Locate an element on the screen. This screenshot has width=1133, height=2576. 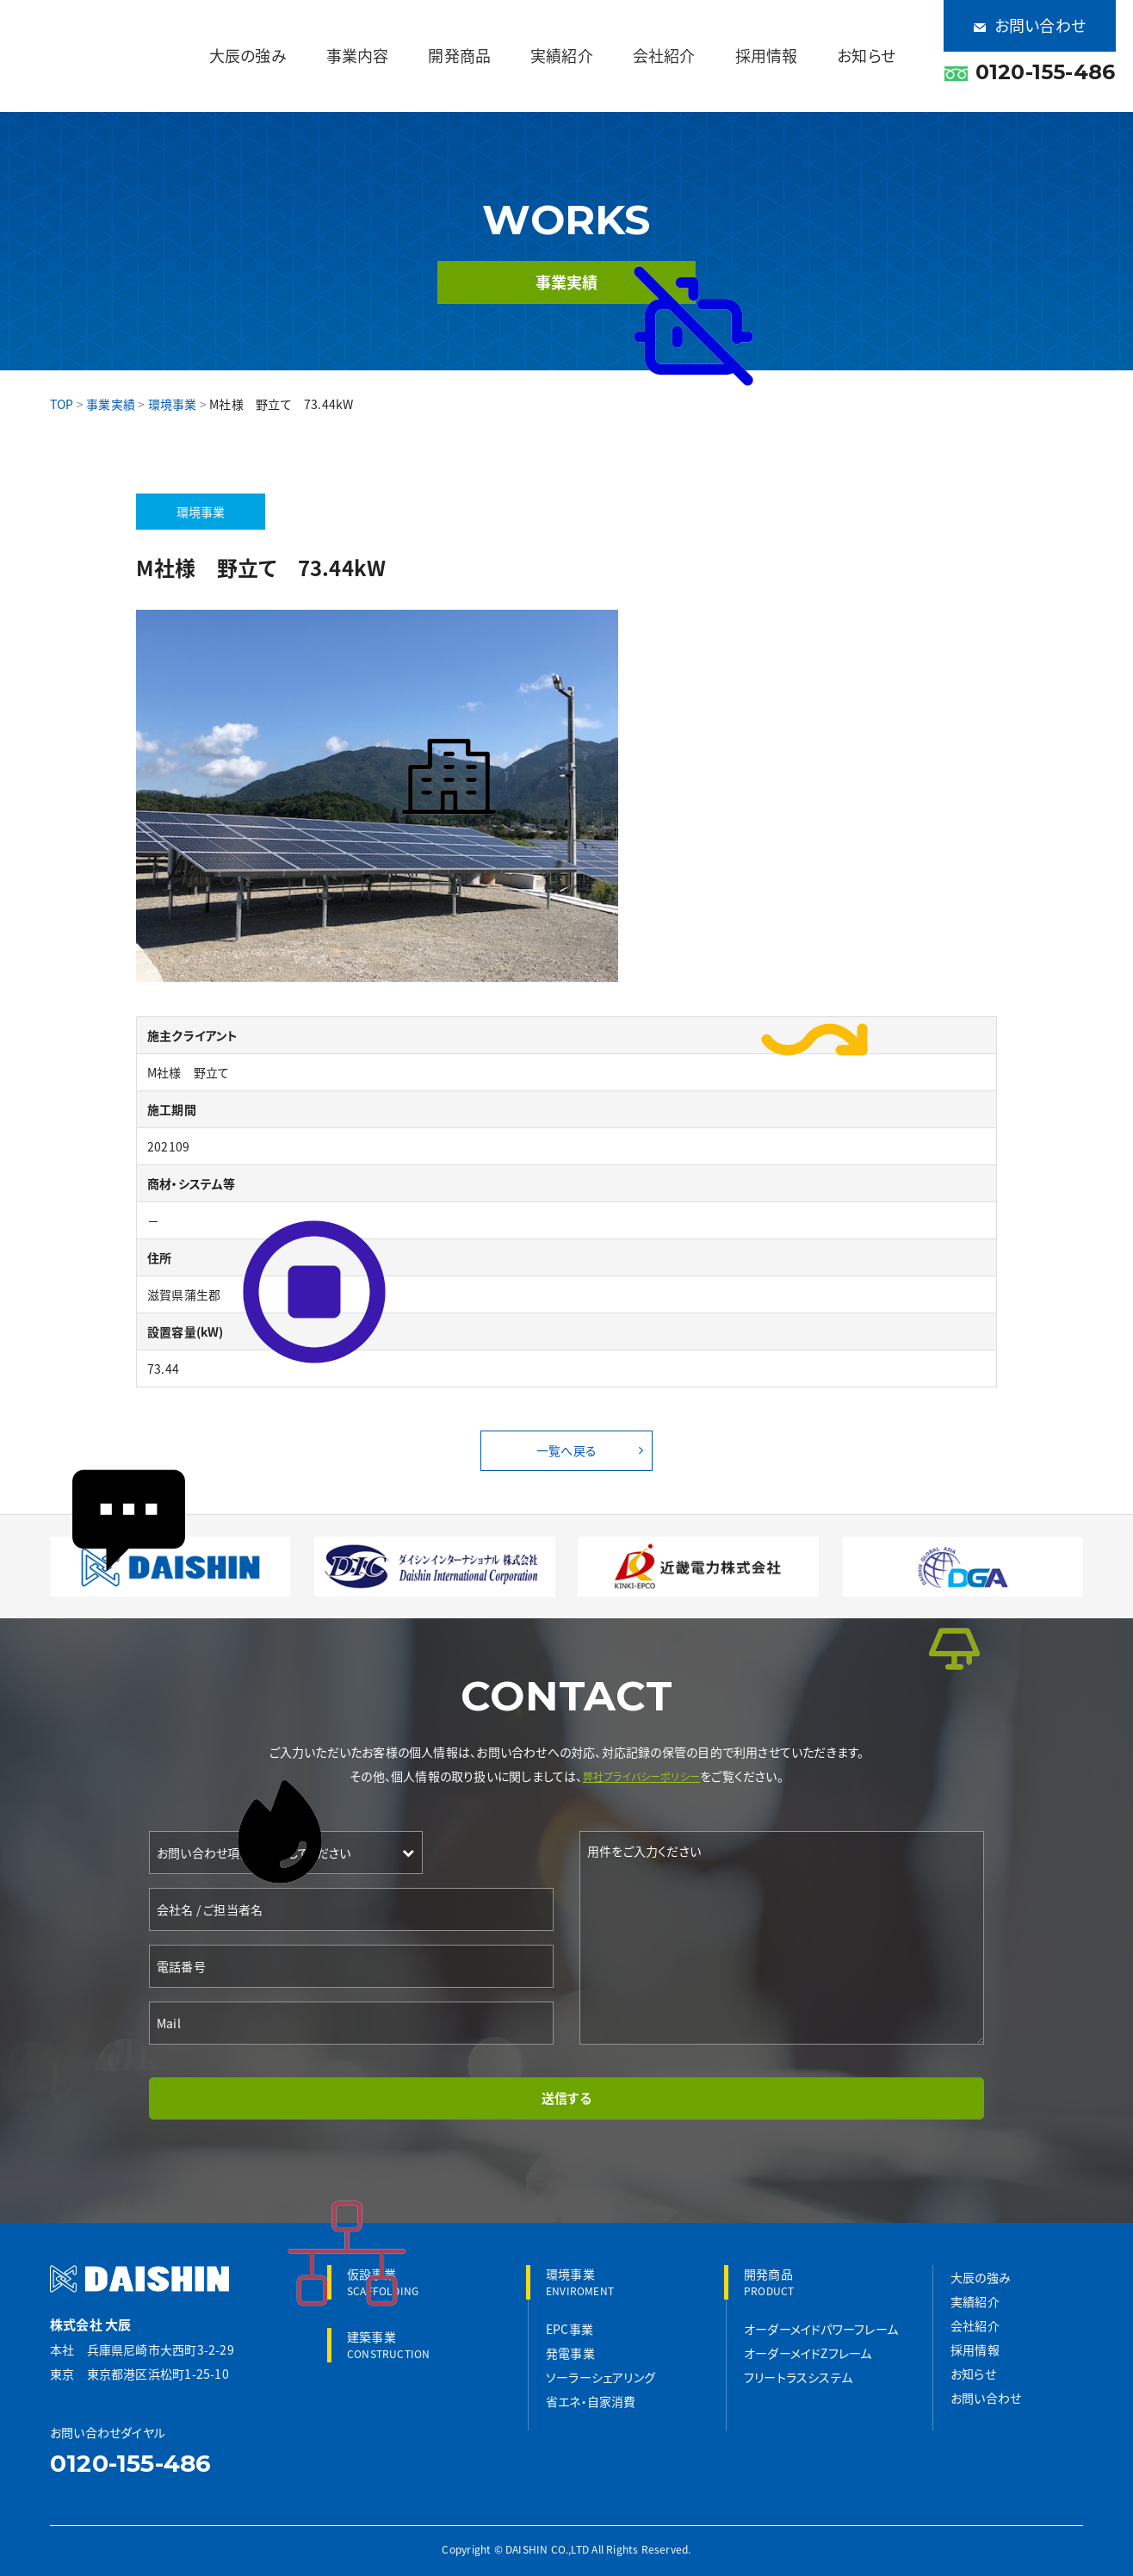
indicates a flowing or wave-like transition downward is located at coordinates (814, 1040).